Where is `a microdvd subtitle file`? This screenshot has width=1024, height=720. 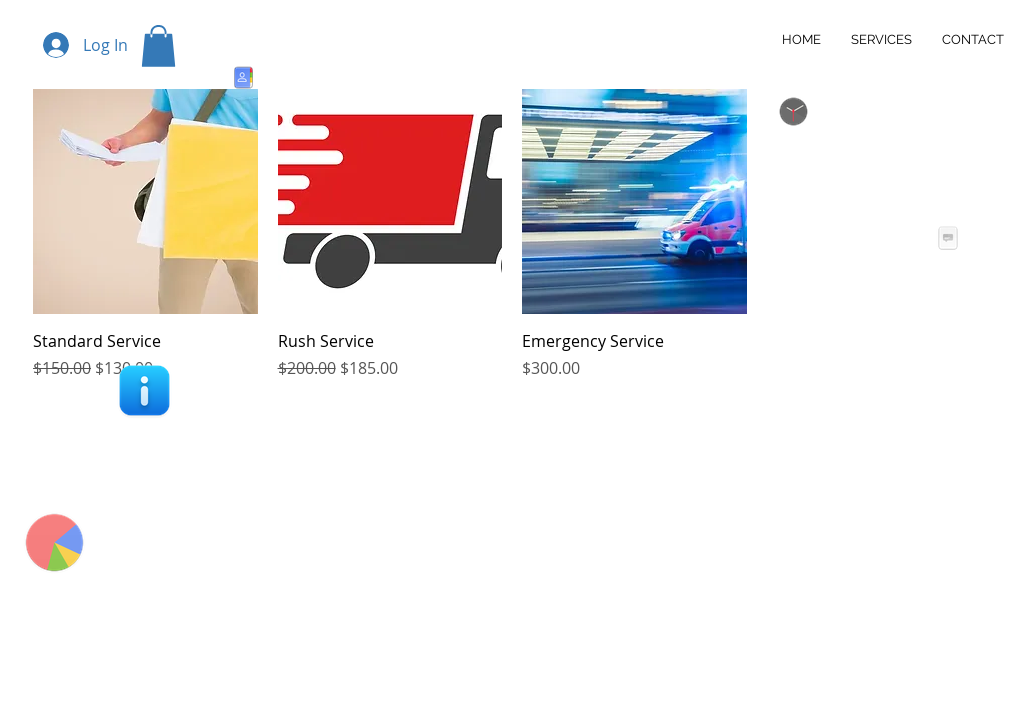 a microdvd subtitle file is located at coordinates (948, 238).